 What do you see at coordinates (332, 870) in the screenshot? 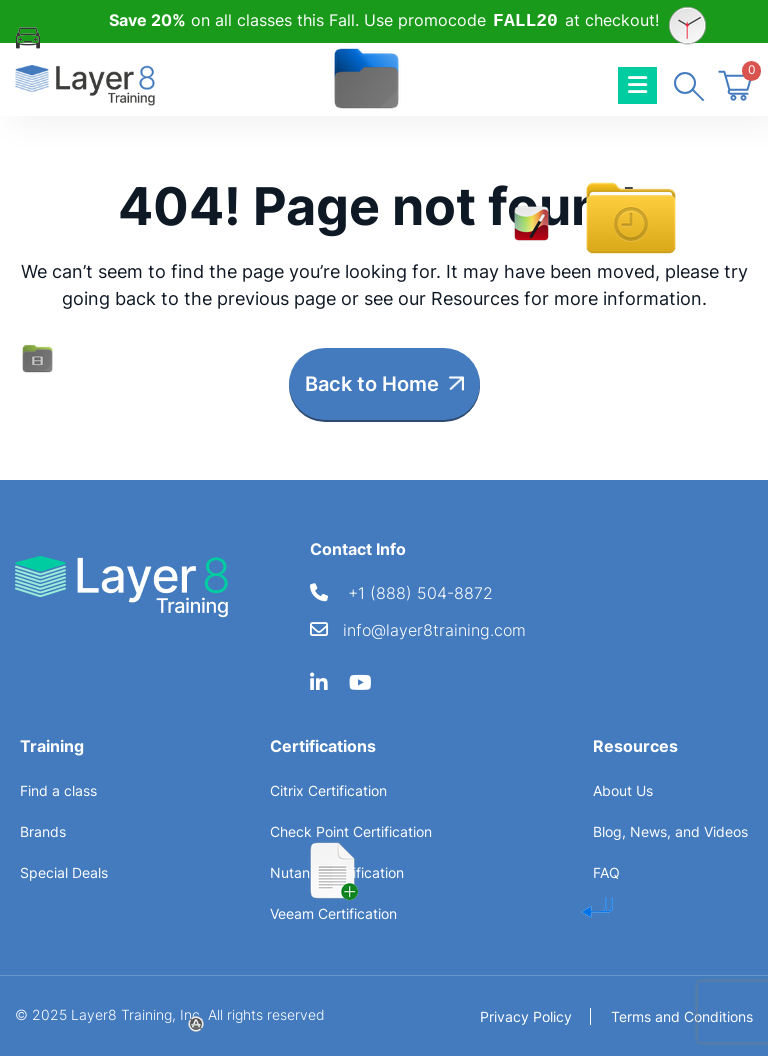
I see `create a new document` at bounding box center [332, 870].